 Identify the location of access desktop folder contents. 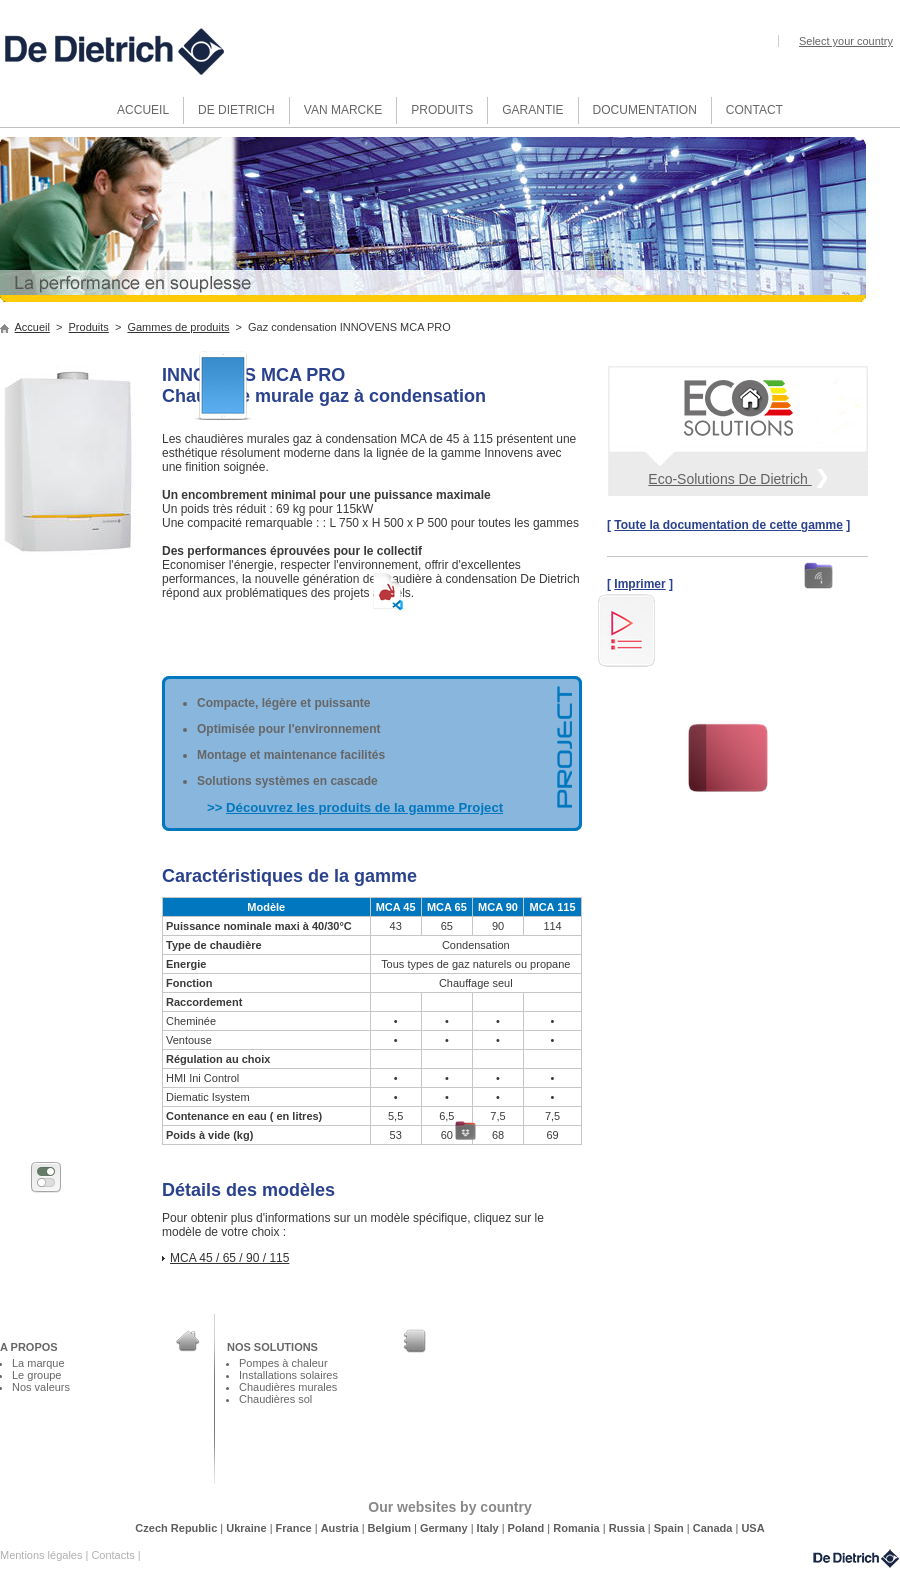
(728, 755).